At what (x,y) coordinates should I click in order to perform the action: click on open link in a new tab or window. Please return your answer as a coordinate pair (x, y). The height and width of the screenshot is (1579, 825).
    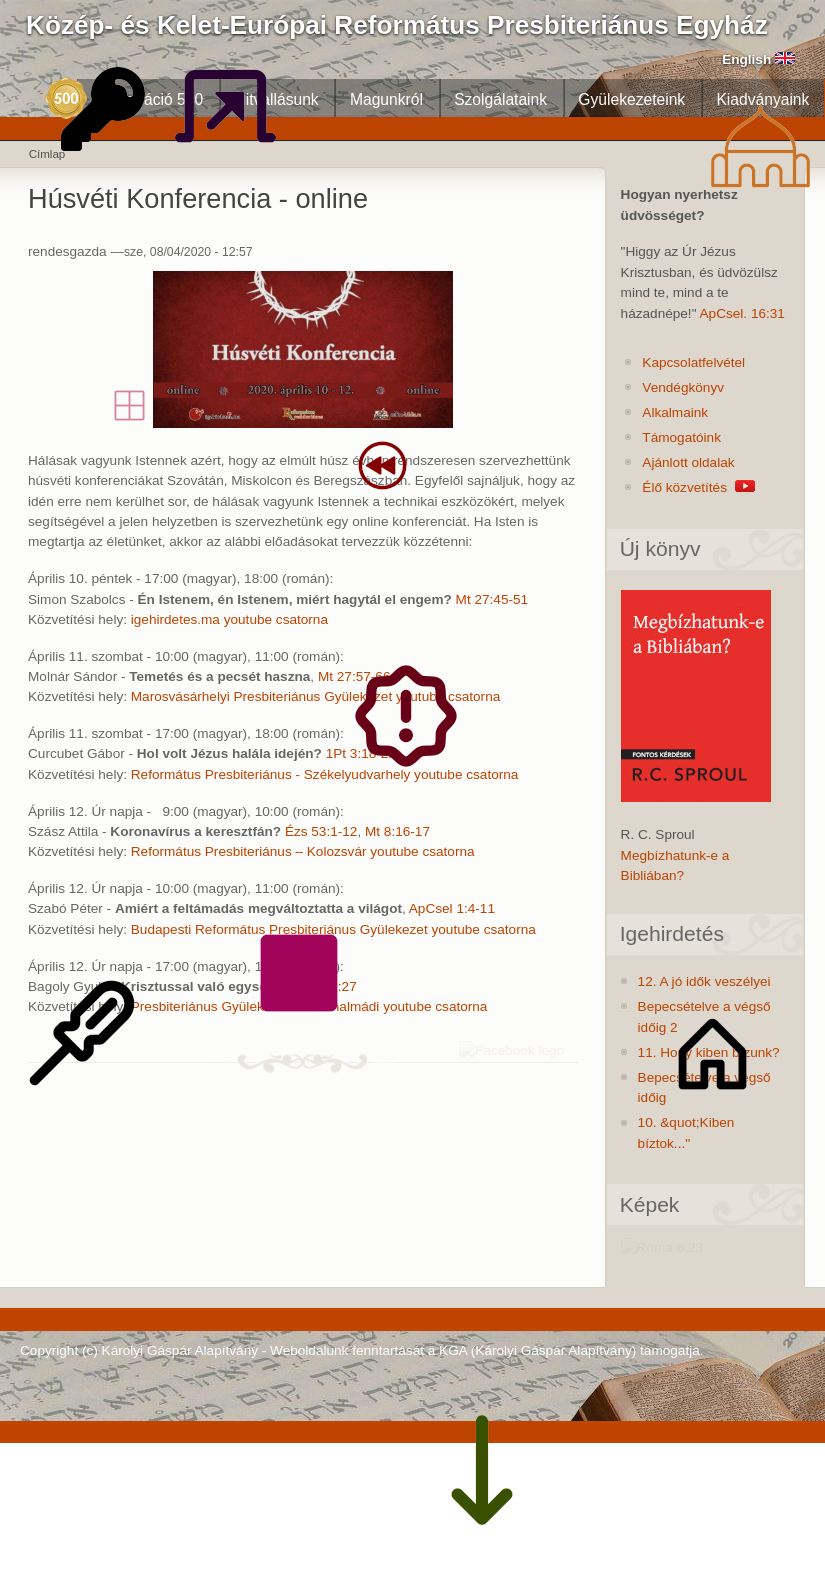
    Looking at the image, I should click on (225, 104).